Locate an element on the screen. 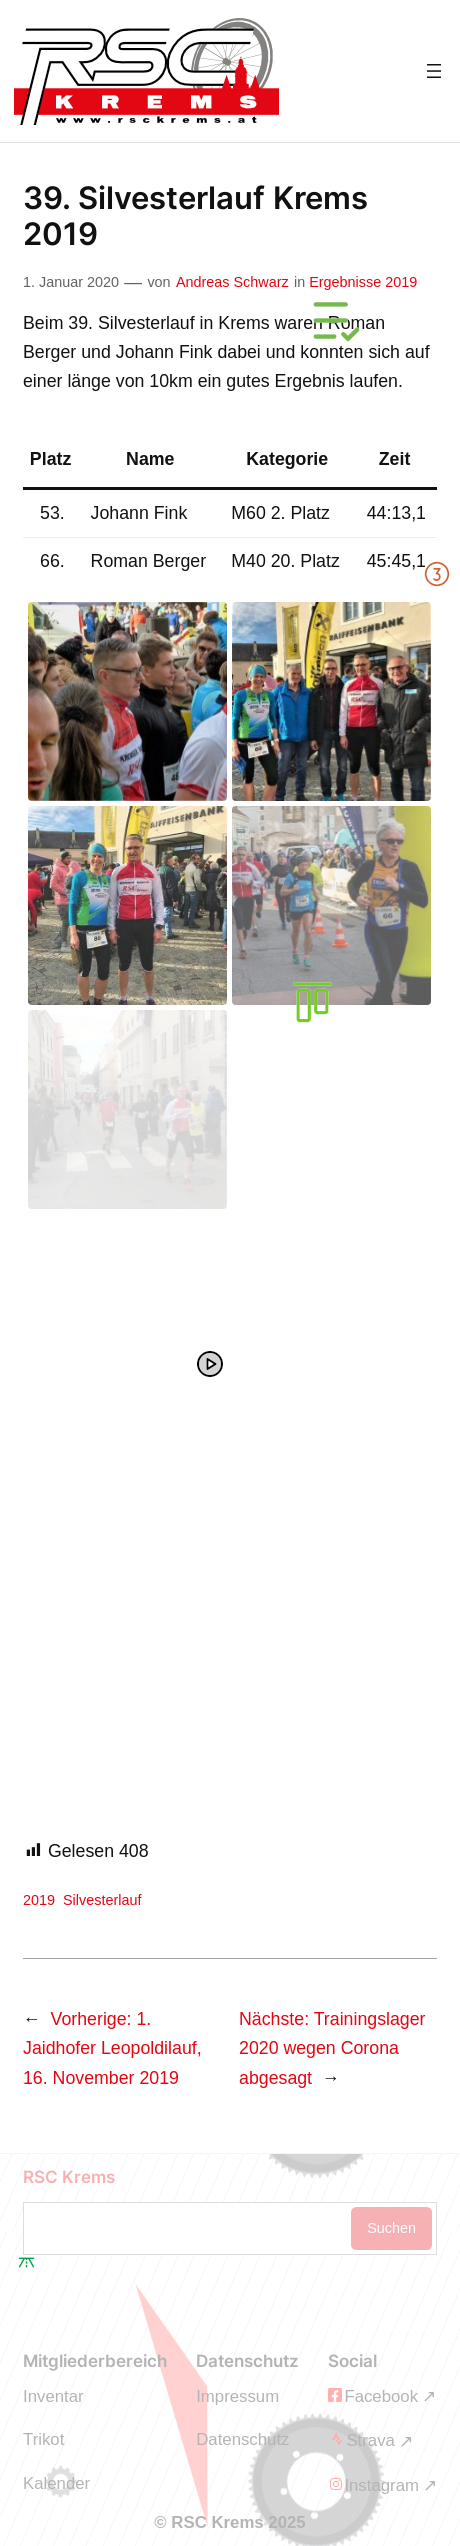  view upcoming route or journey is located at coordinates (26, 2262).